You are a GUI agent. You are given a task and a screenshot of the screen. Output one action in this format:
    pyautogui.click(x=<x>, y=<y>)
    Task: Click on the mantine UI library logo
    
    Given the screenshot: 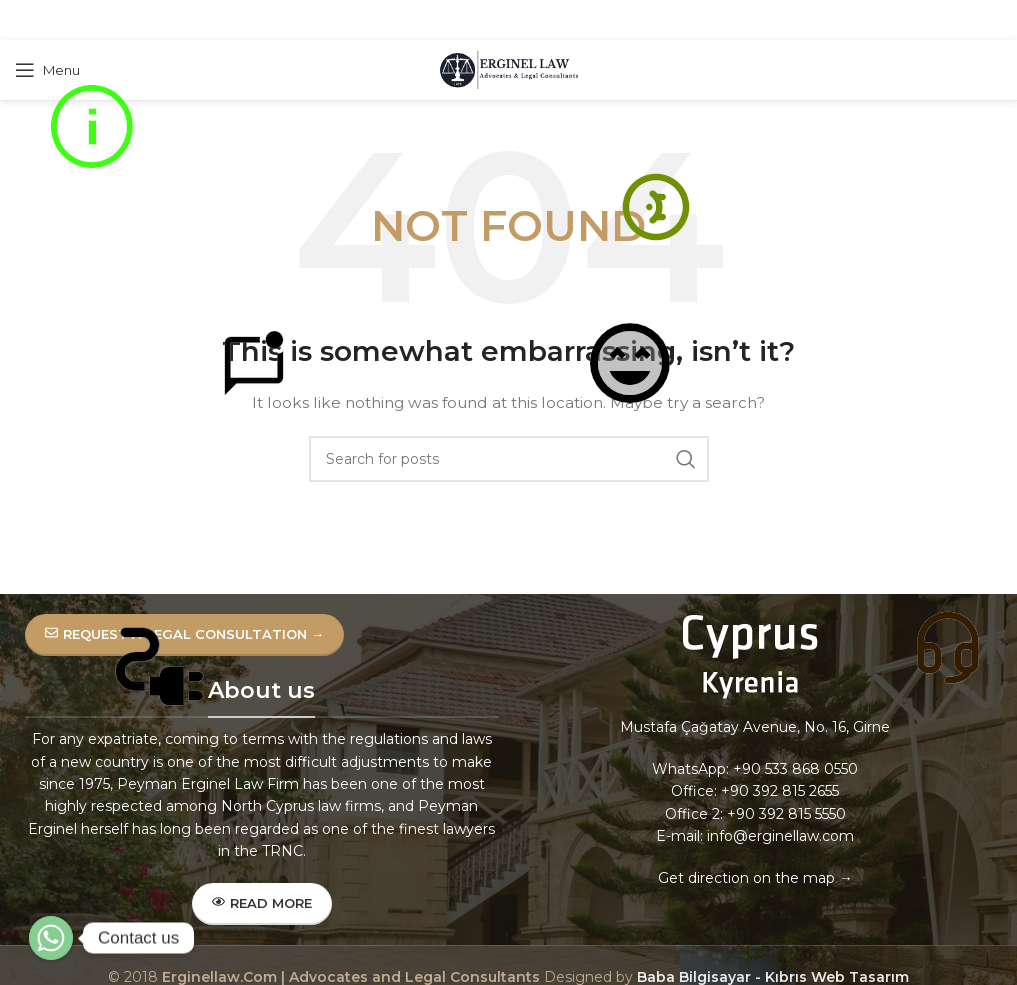 What is the action you would take?
    pyautogui.click(x=656, y=207)
    